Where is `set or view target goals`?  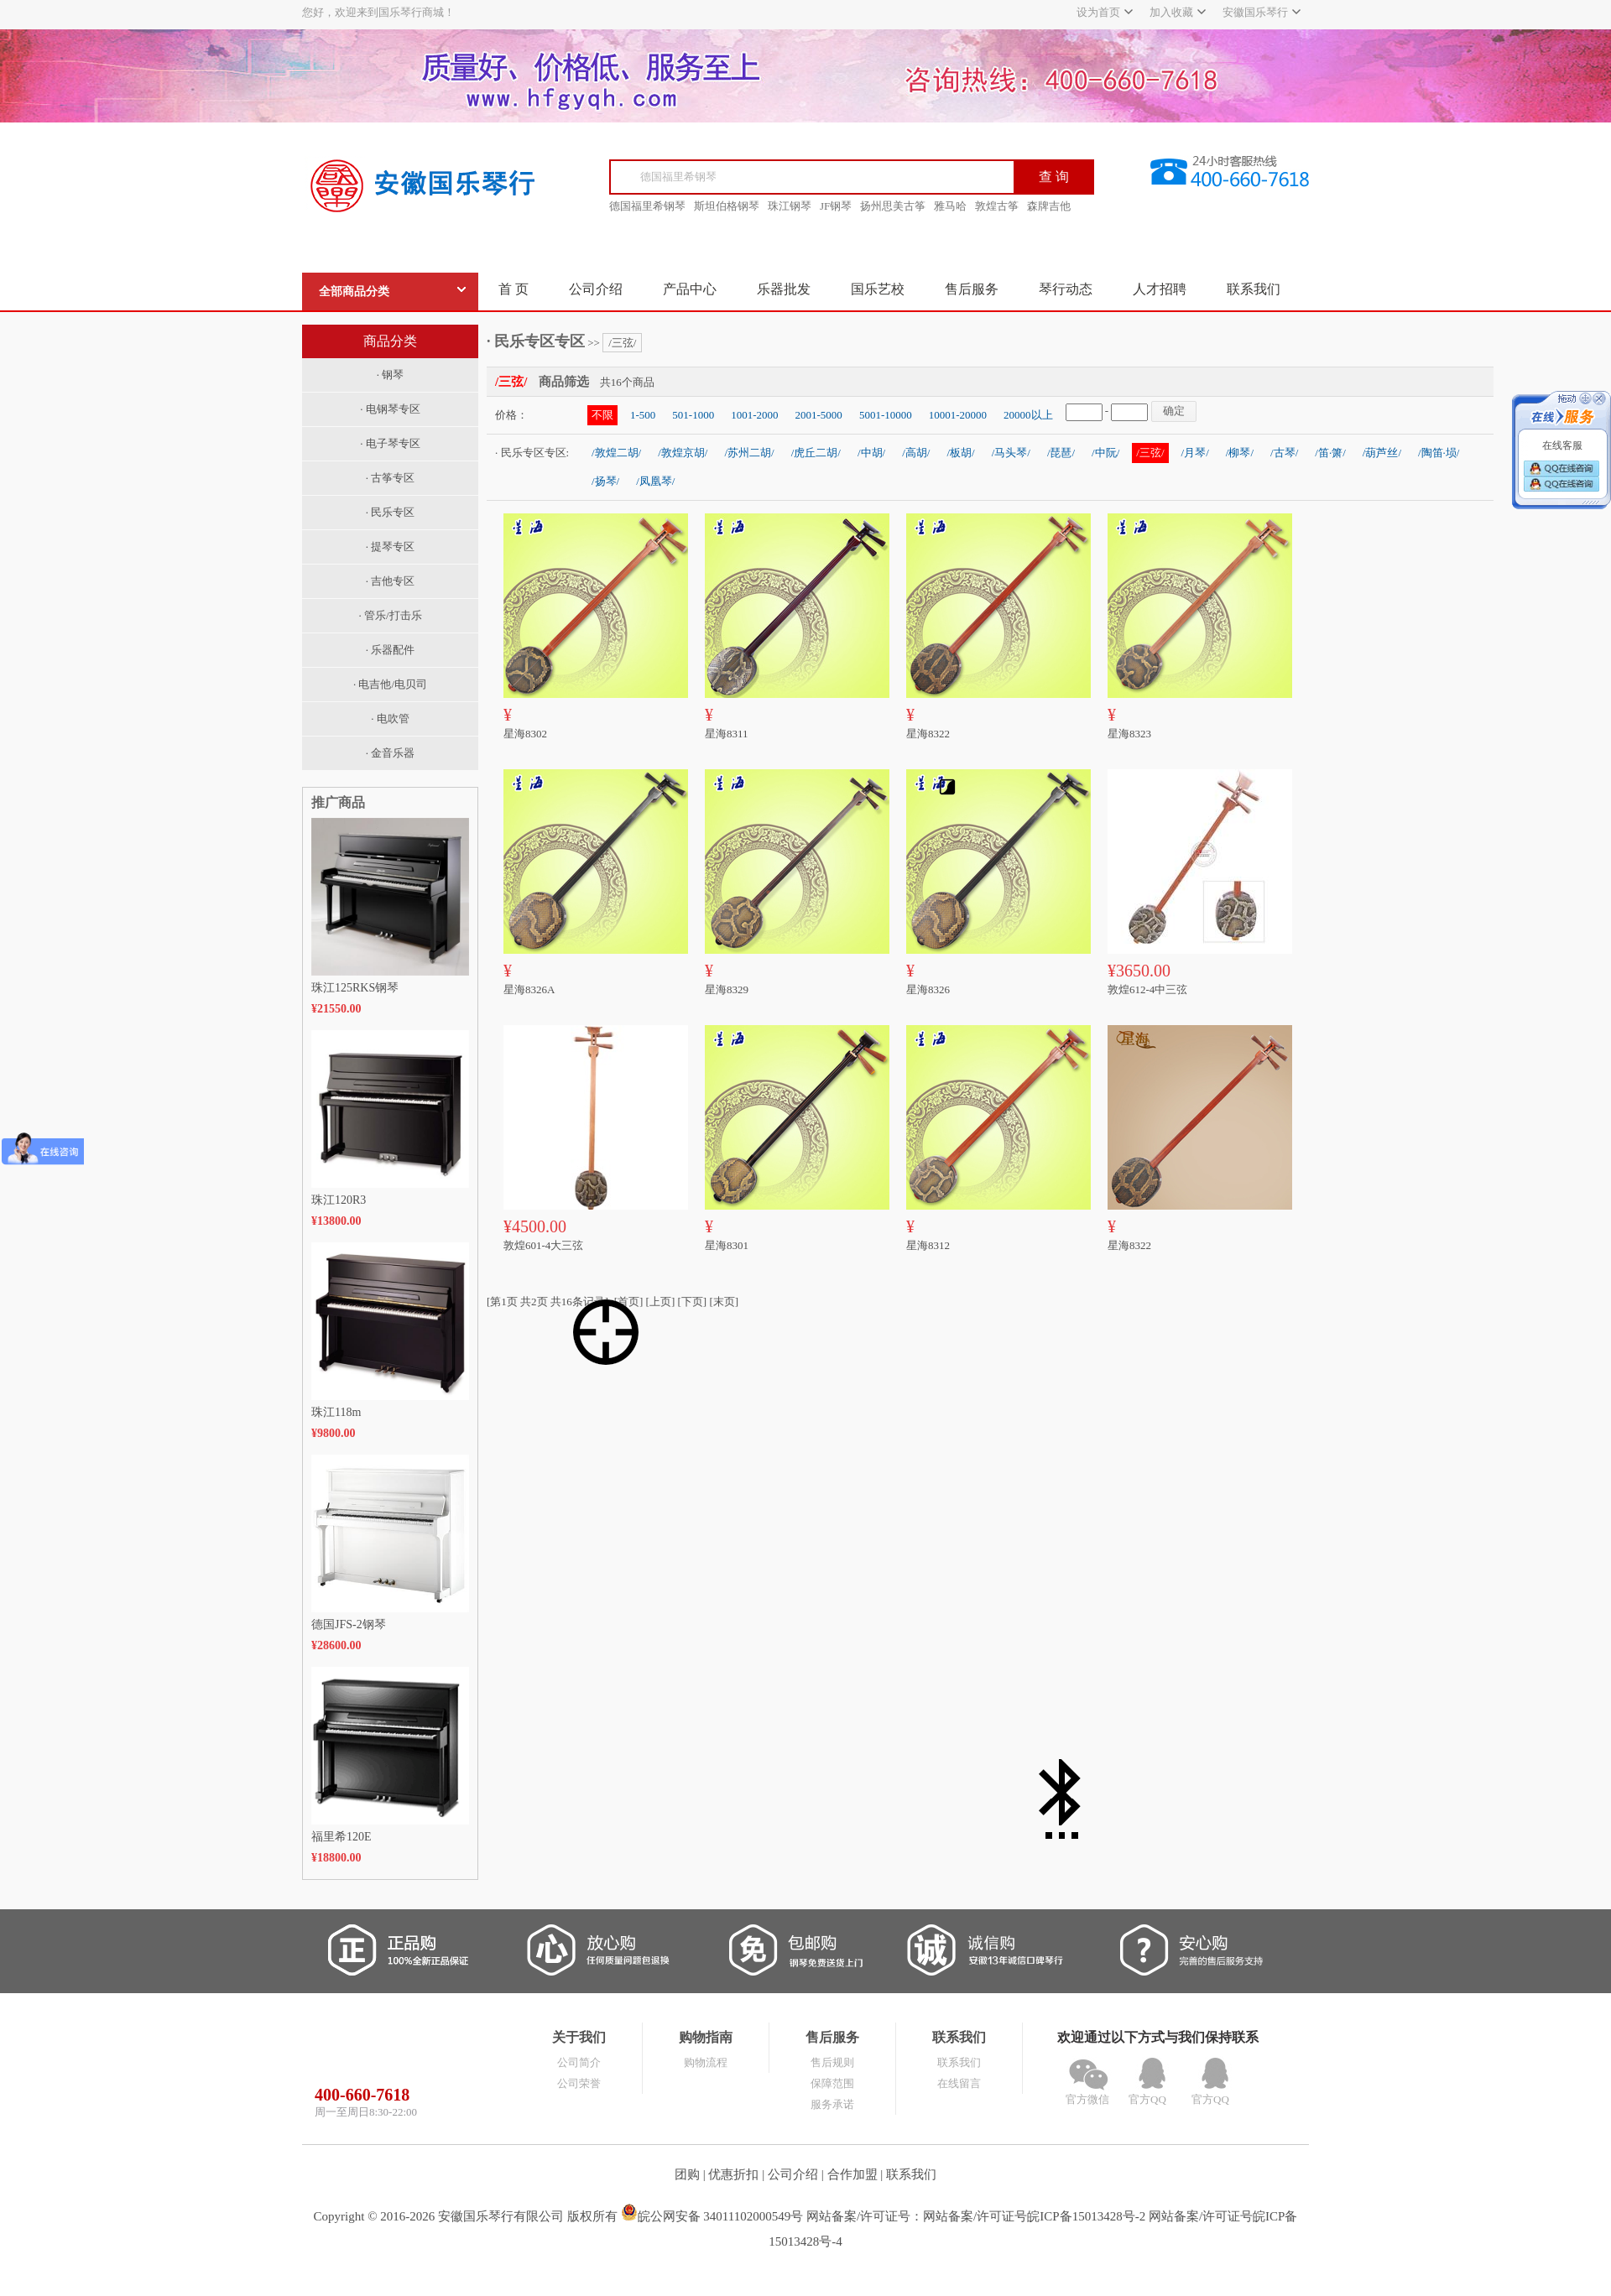
set or view target goals is located at coordinates (606, 1332).